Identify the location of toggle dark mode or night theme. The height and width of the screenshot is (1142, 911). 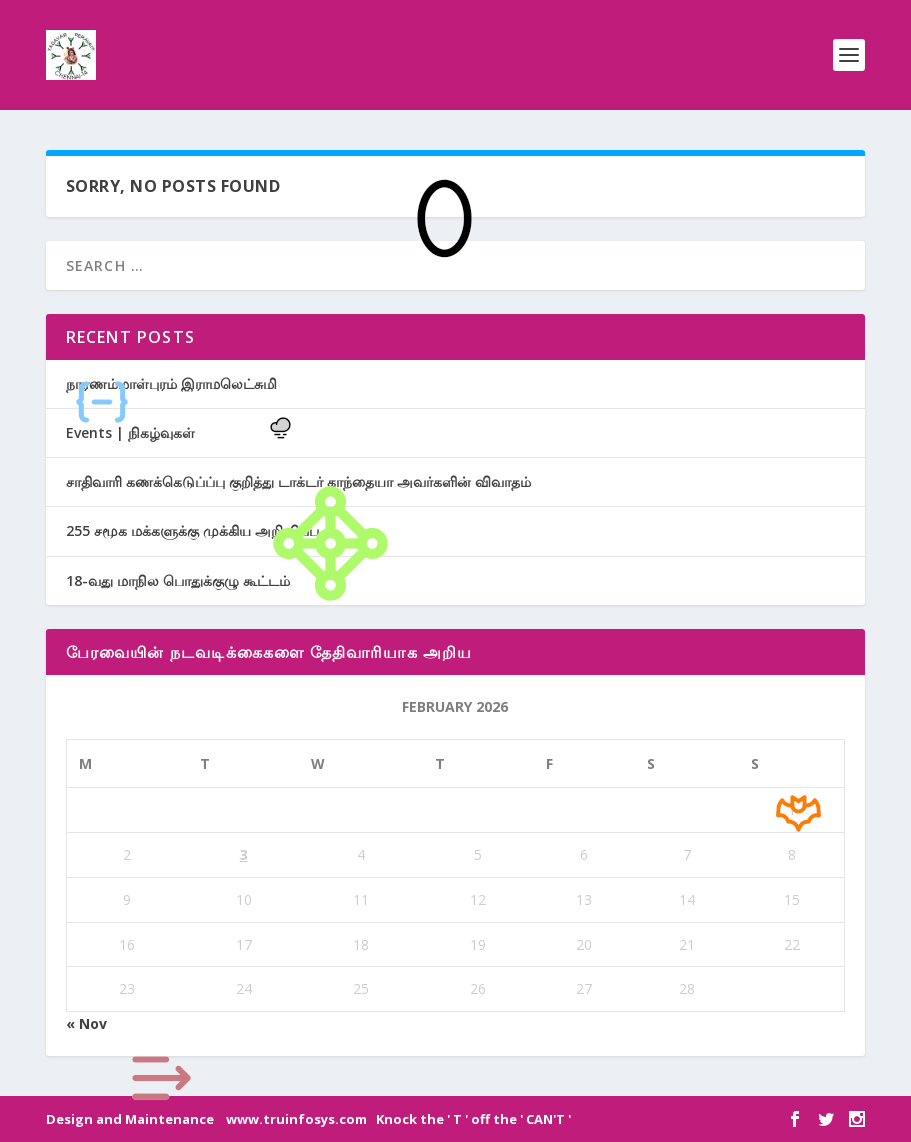
(798, 813).